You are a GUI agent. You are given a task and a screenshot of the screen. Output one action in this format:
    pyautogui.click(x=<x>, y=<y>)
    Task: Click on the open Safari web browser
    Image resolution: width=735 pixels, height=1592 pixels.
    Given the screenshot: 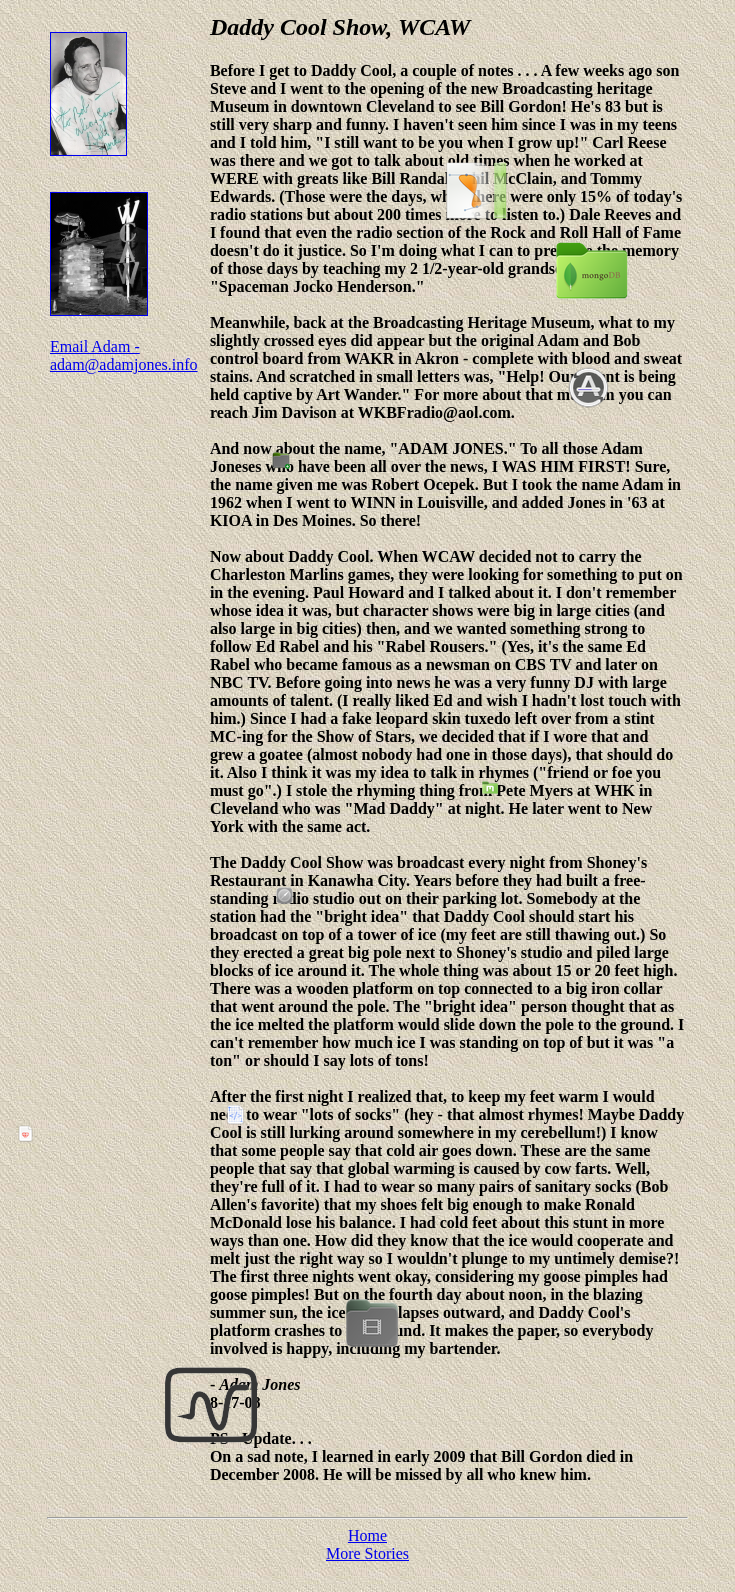 What is the action you would take?
    pyautogui.click(x=284, y=895)
    